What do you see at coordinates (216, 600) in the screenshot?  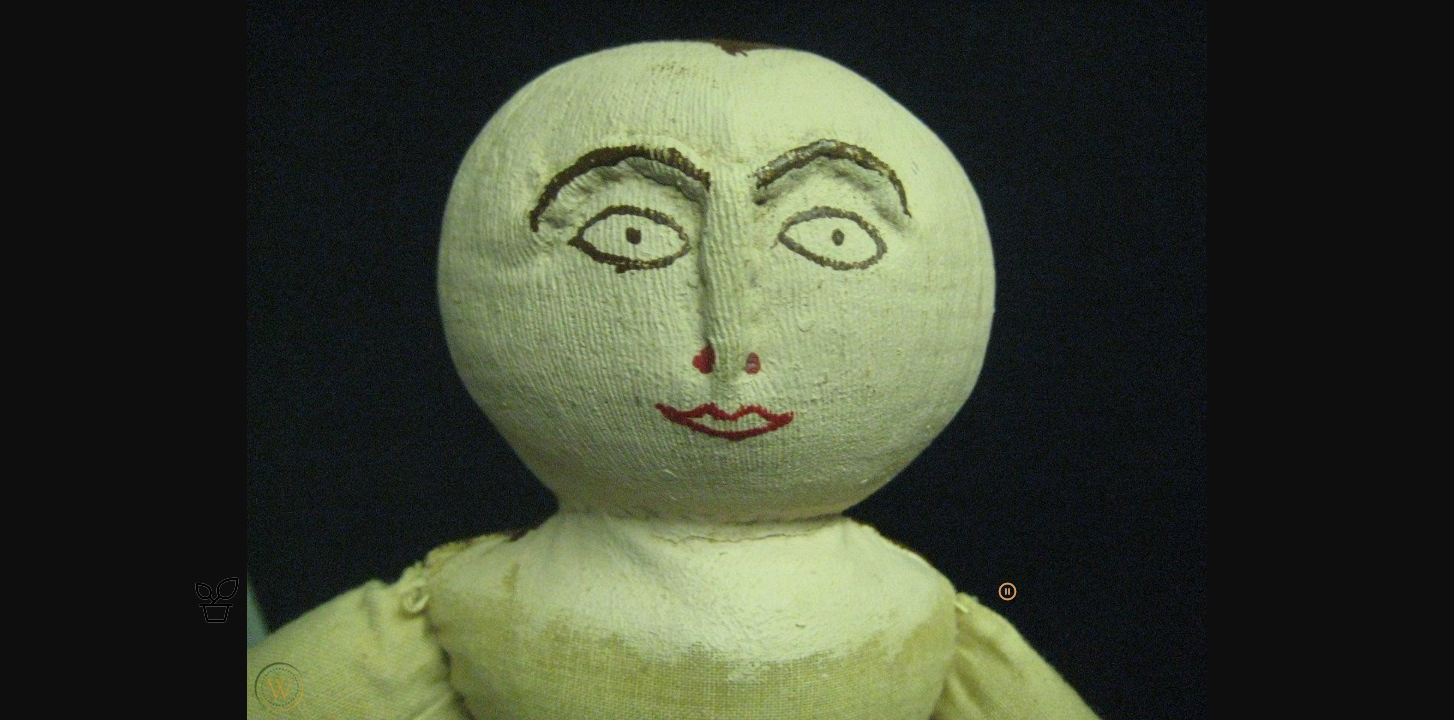 I see `view or manage your garden plants` at bounding box center [216, 600].